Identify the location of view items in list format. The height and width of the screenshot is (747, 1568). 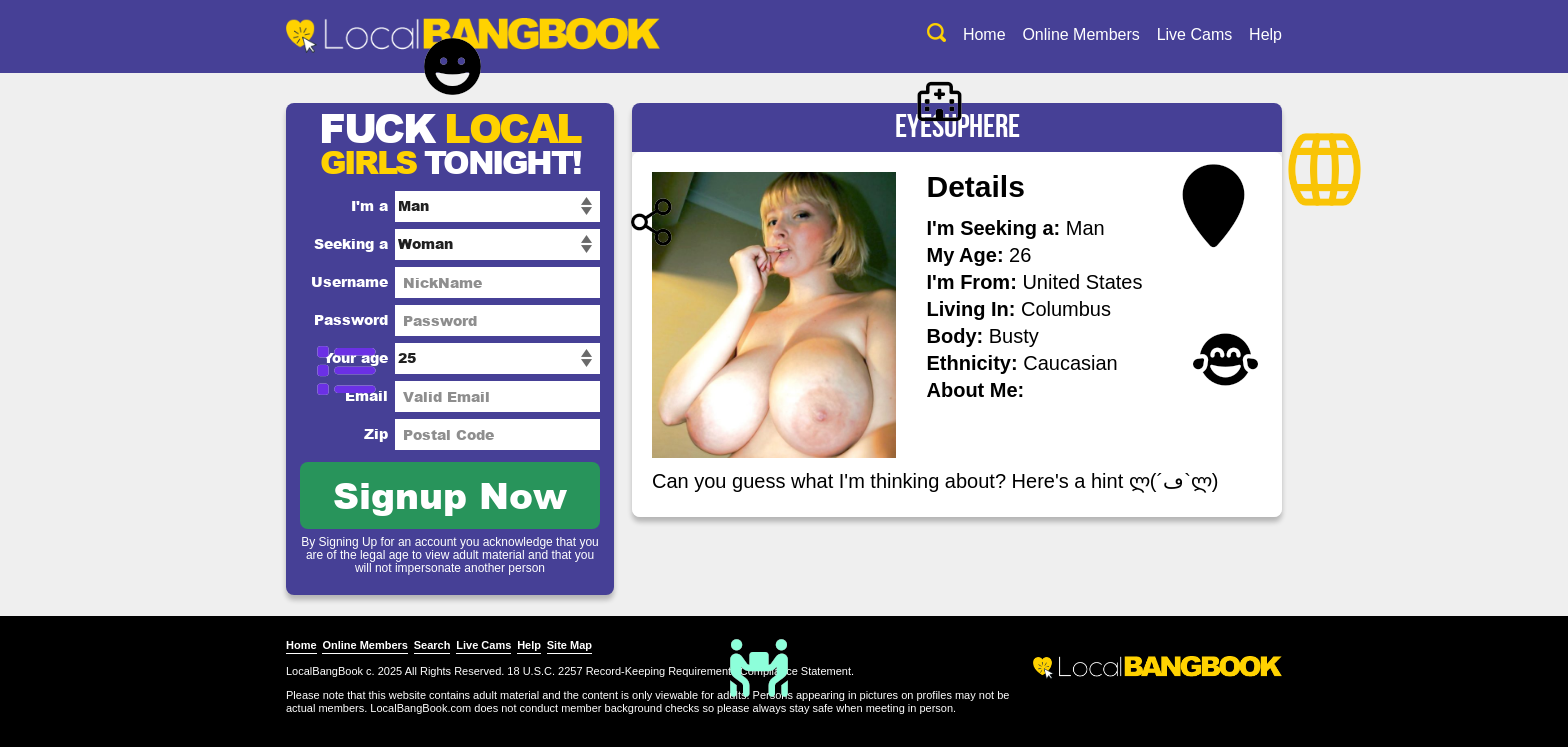
(345, 370).